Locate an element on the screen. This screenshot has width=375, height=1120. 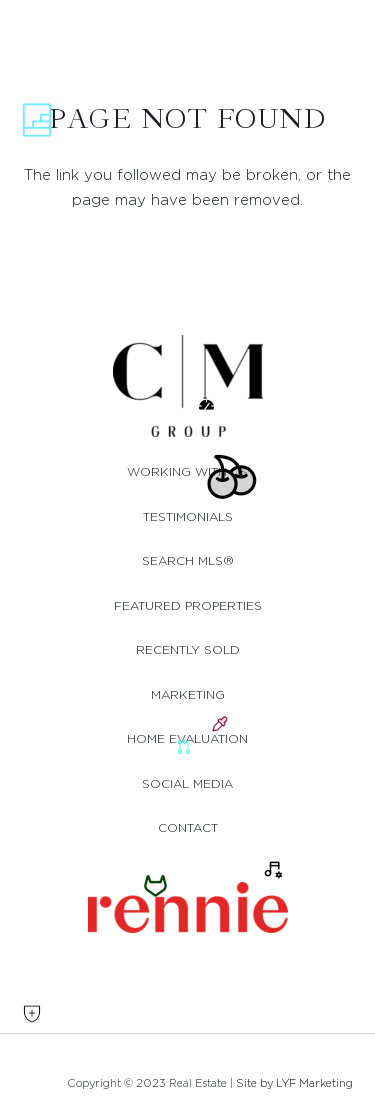
indicates stairs or stairway access is located at coordinates (37, 120).